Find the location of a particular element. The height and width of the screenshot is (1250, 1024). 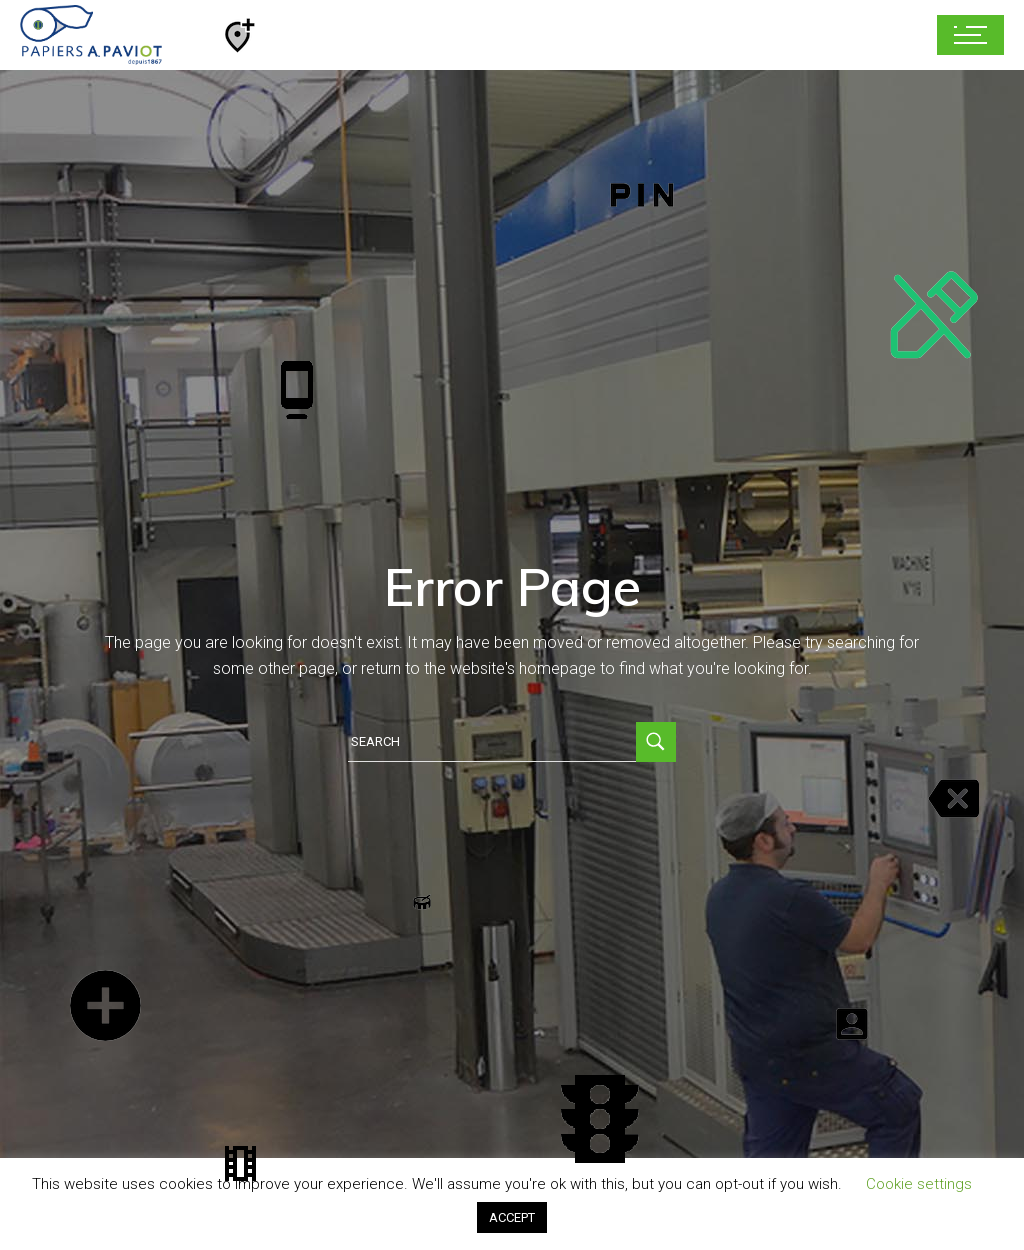

delete the last character entered is located at coordinates (953, 798).